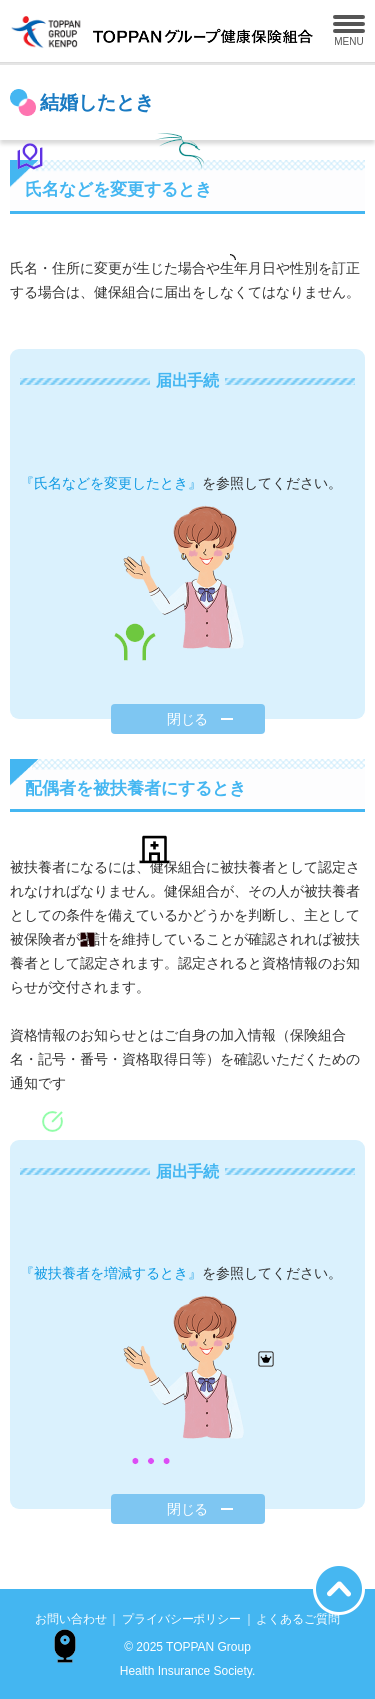 The width and height of the screenshot is (375, 1699). I want to click on web awesome brand logo, so click(266, 1359).